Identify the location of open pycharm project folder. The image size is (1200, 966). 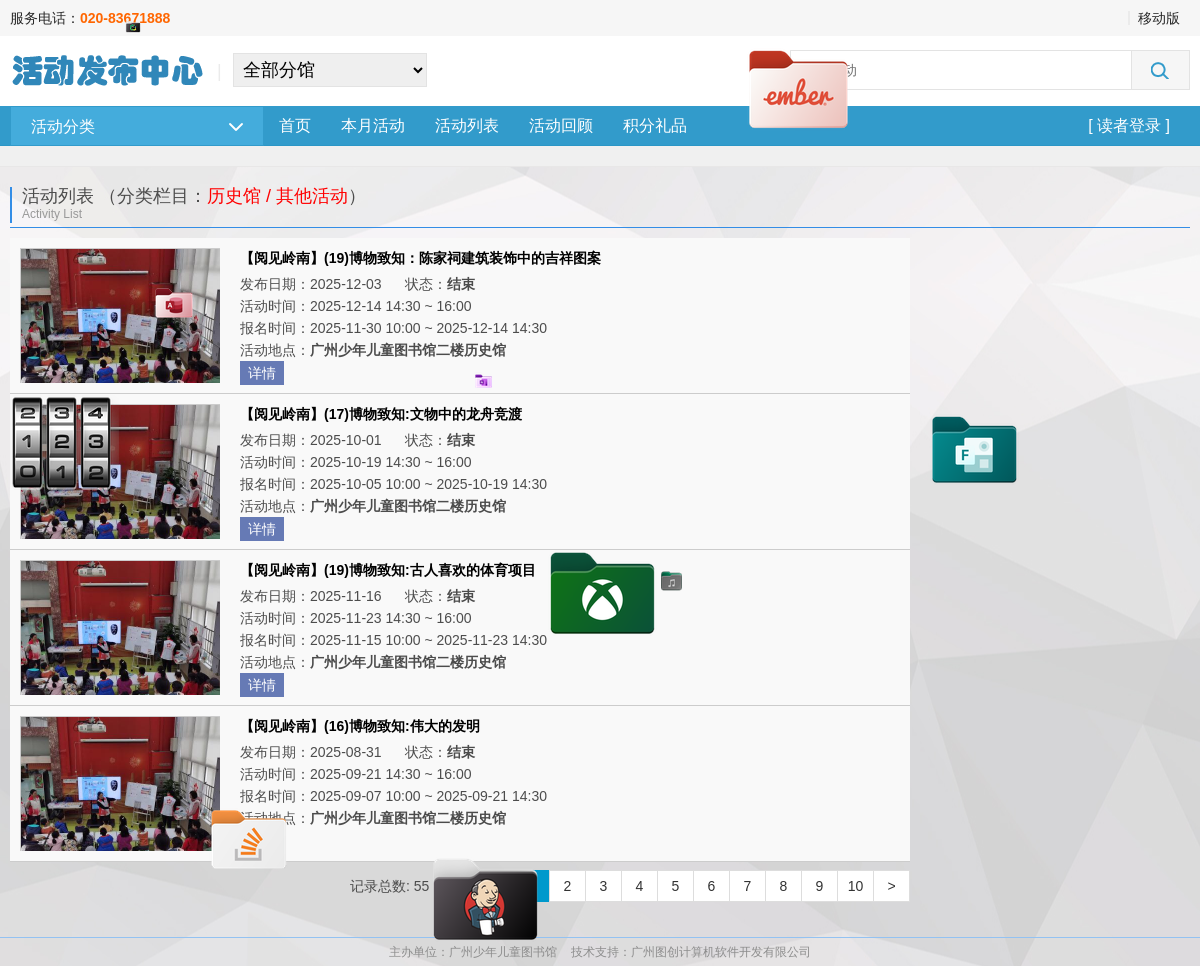
(133, 27).